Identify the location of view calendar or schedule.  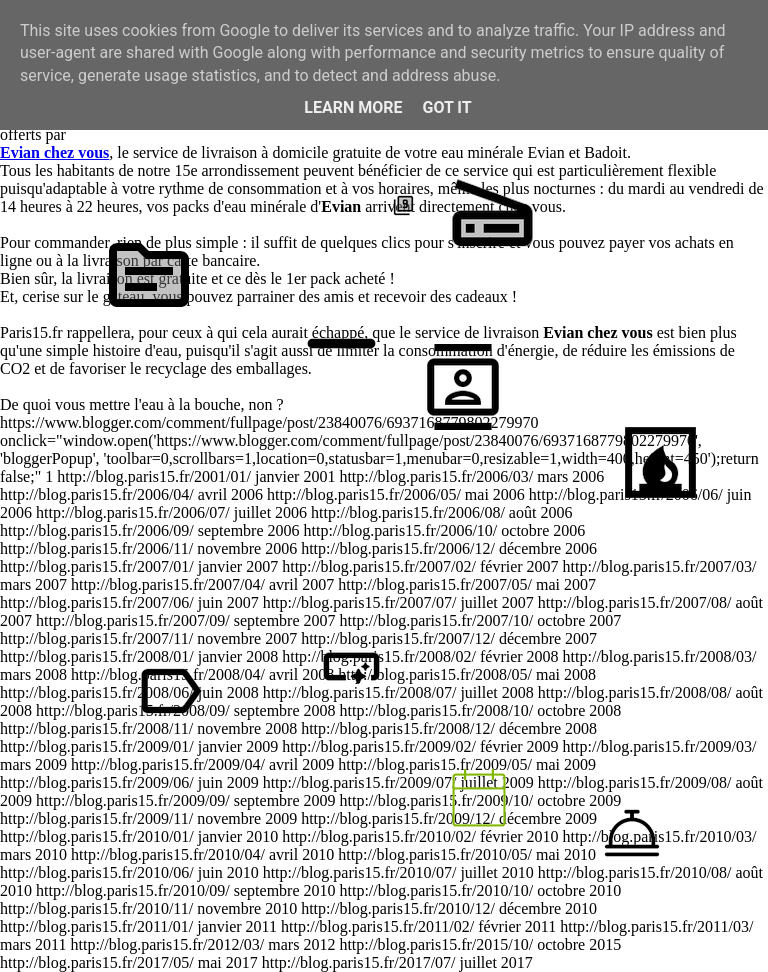
(479, 800).